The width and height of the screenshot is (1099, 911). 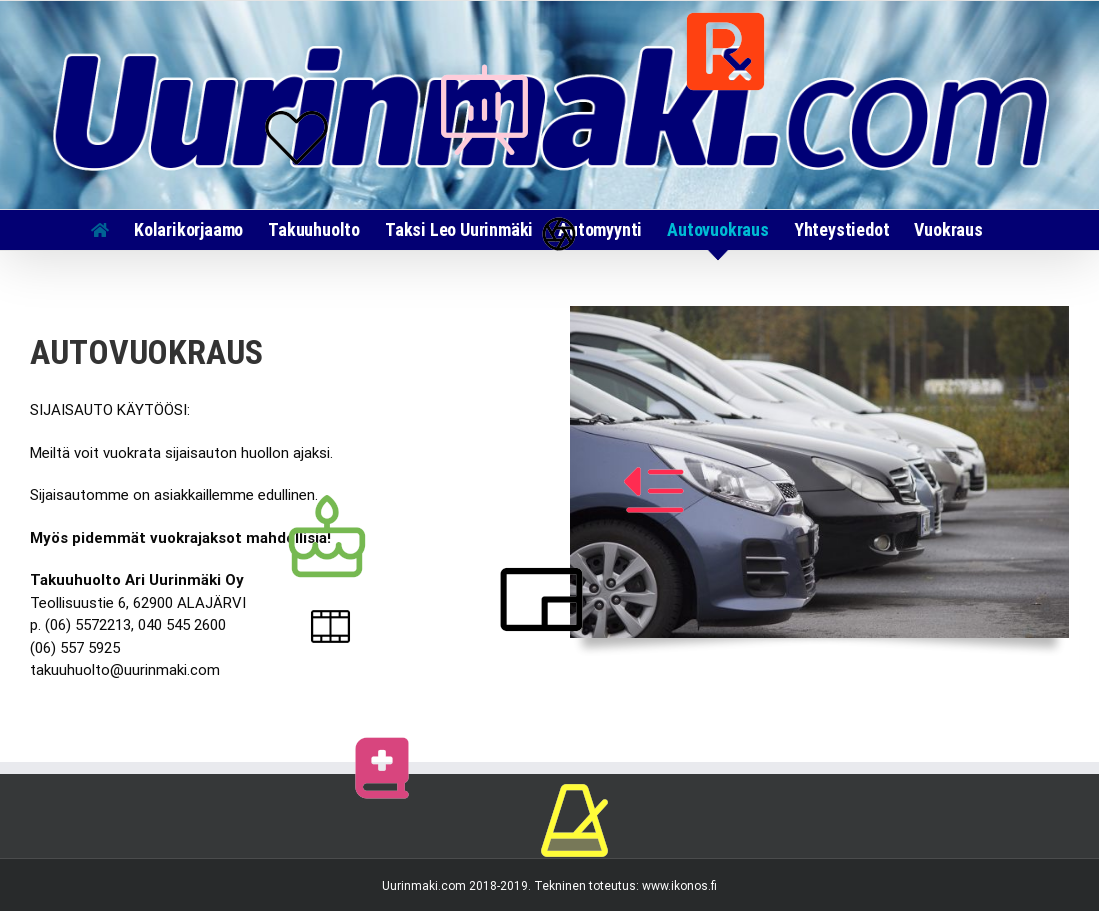 I want to click on access medical records or health information, so click(x=382, y=768).